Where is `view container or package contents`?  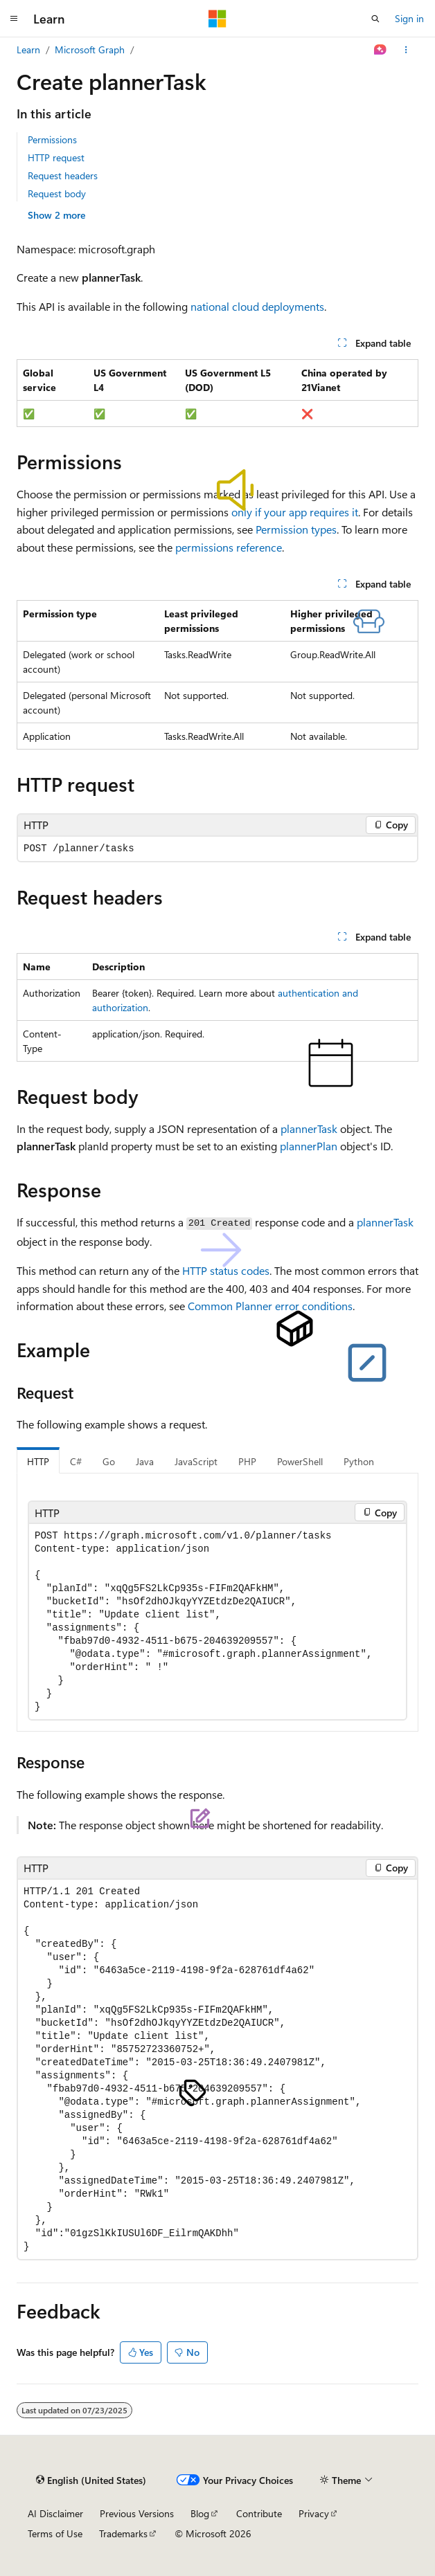
view container or package contents is located at coordinates (294, 1328).